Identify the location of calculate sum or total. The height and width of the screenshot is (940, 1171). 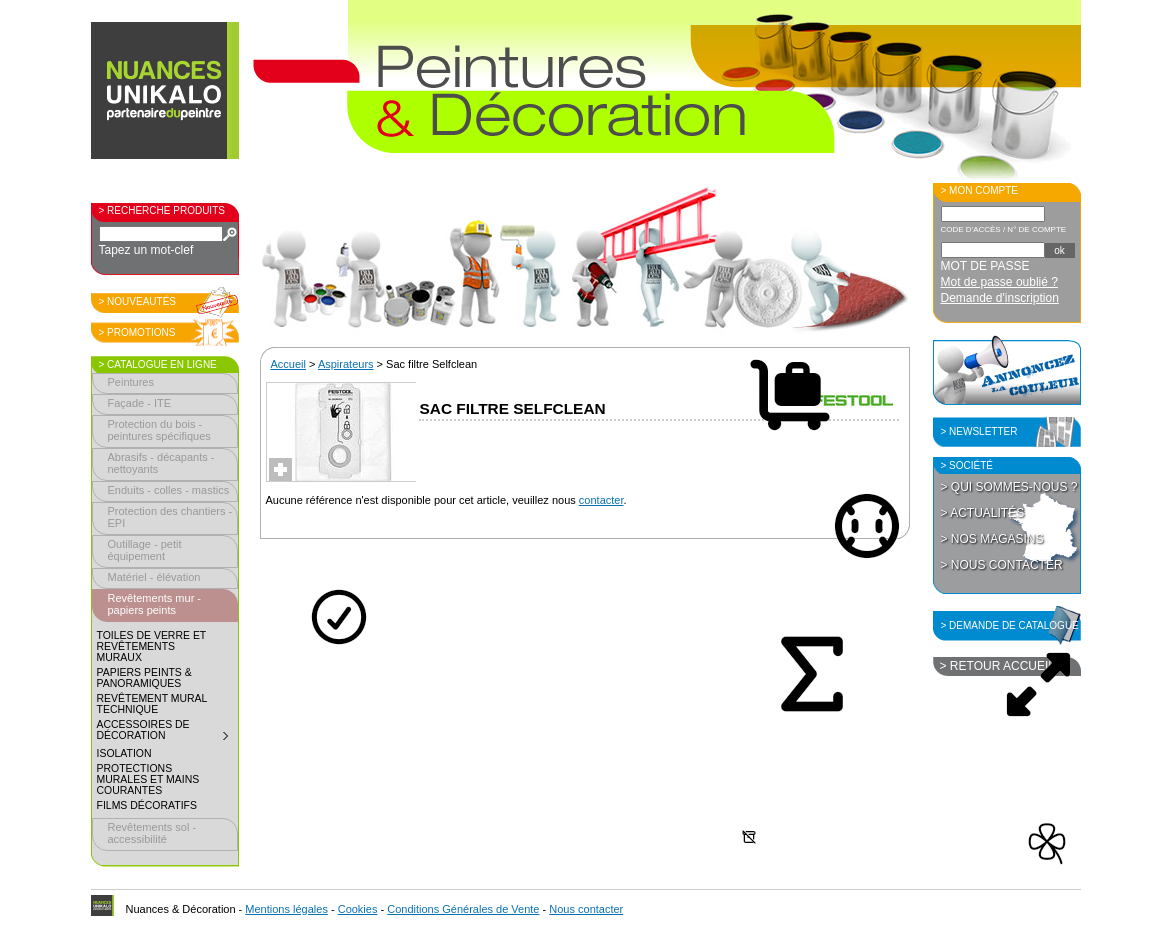
(812, 674).